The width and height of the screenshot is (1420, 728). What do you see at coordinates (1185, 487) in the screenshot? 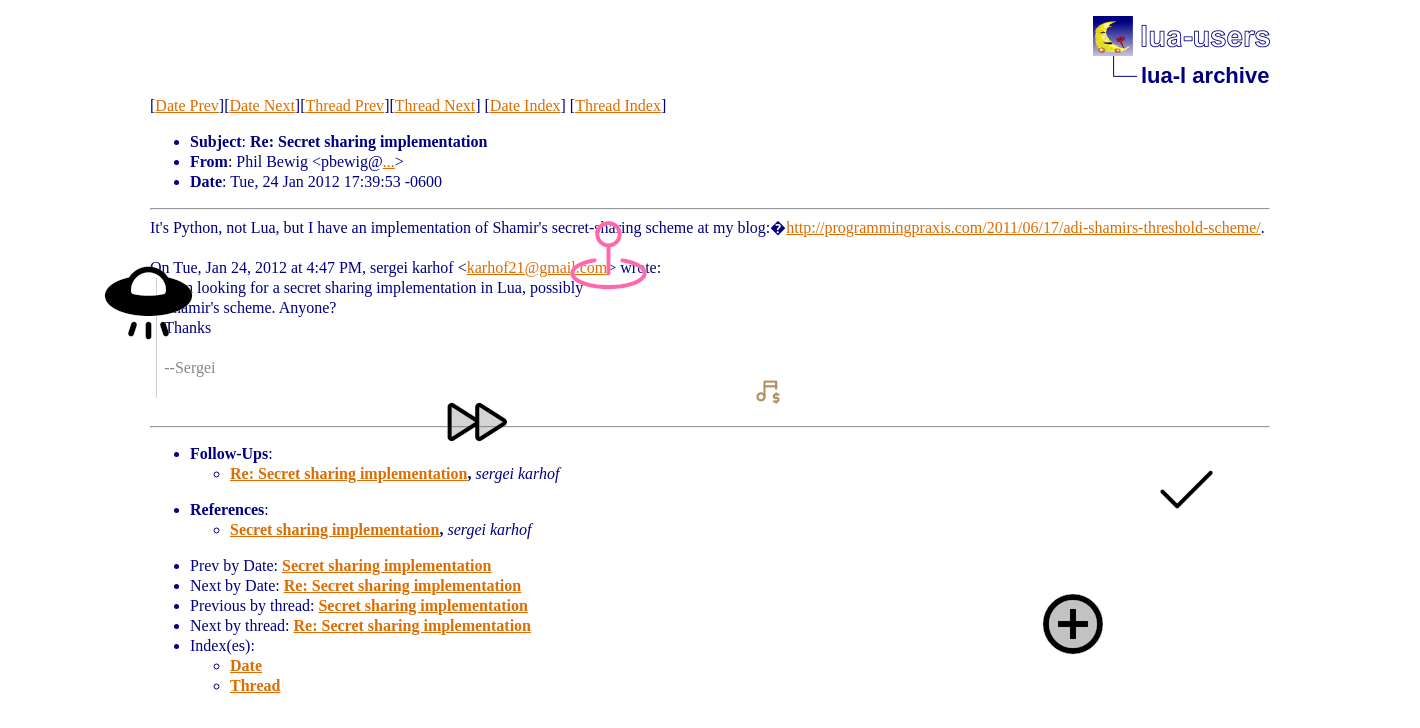
I see `confirm or submit an action` at bounding box center [1185, 487].